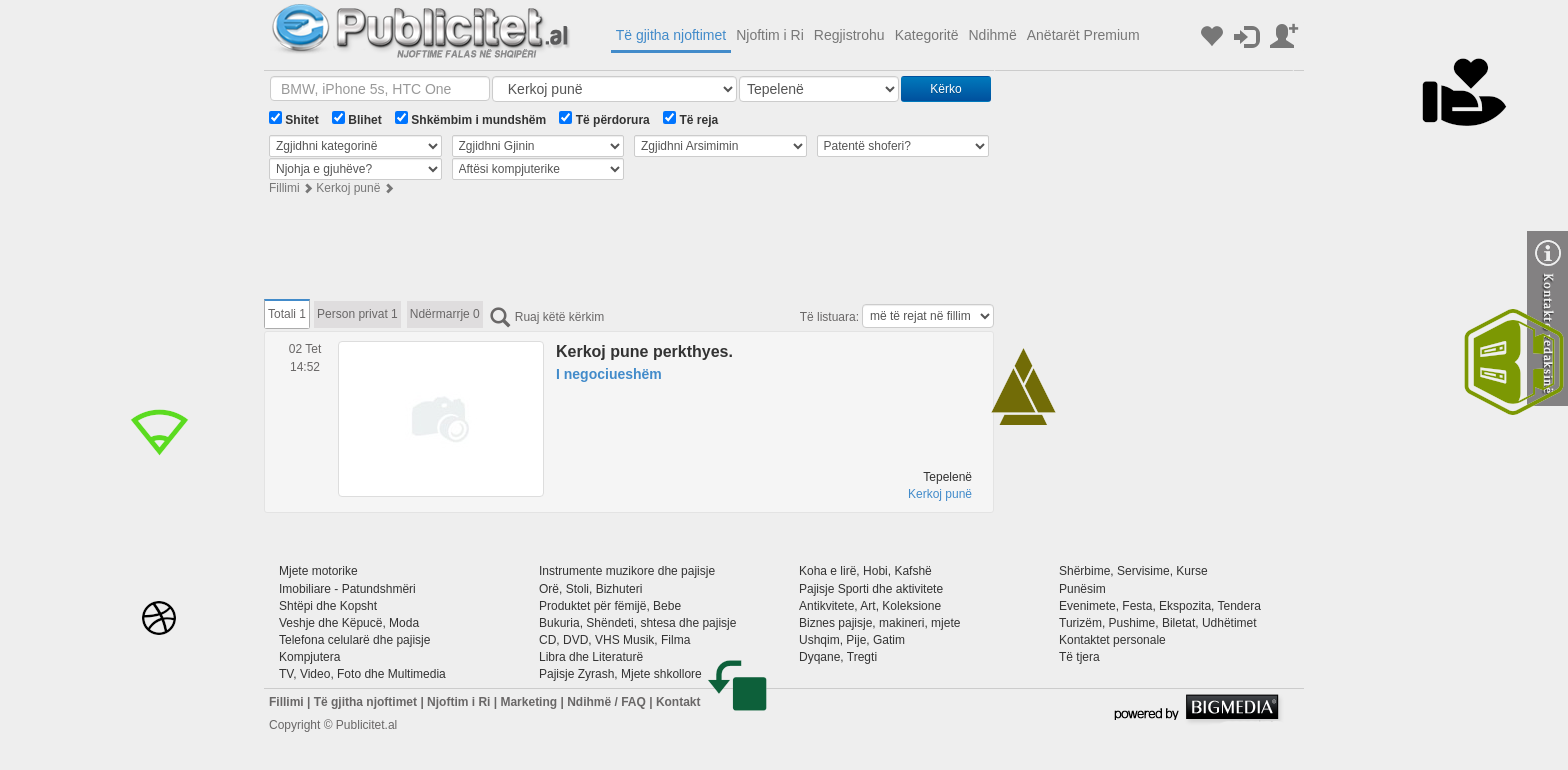  I want to click on indicates weak wifi signal strength, so click(159, 432).